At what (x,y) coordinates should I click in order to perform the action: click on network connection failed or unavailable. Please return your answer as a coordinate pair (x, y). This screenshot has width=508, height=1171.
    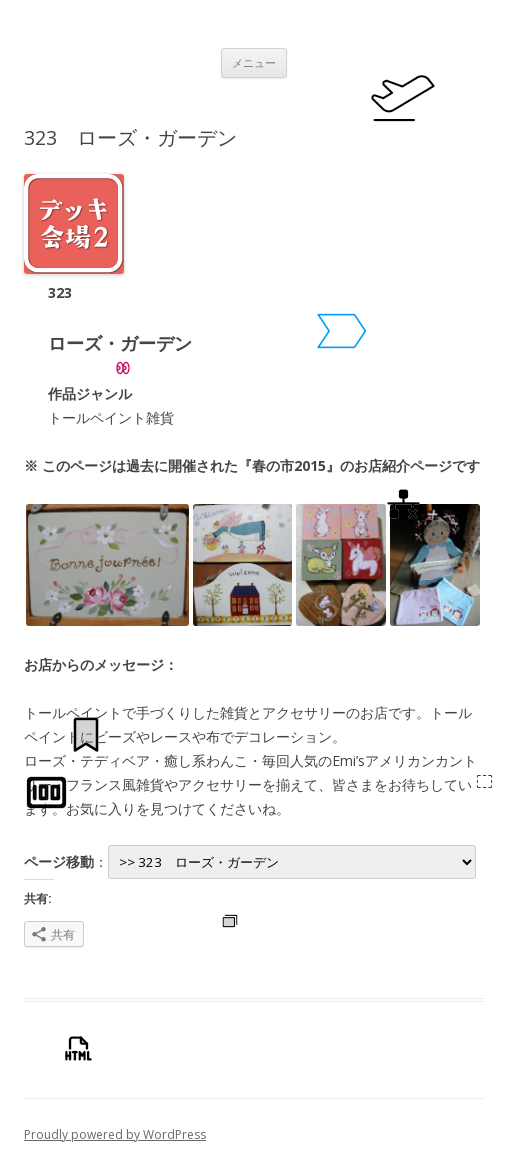
    Looking at the image, I should click on (403, 504).